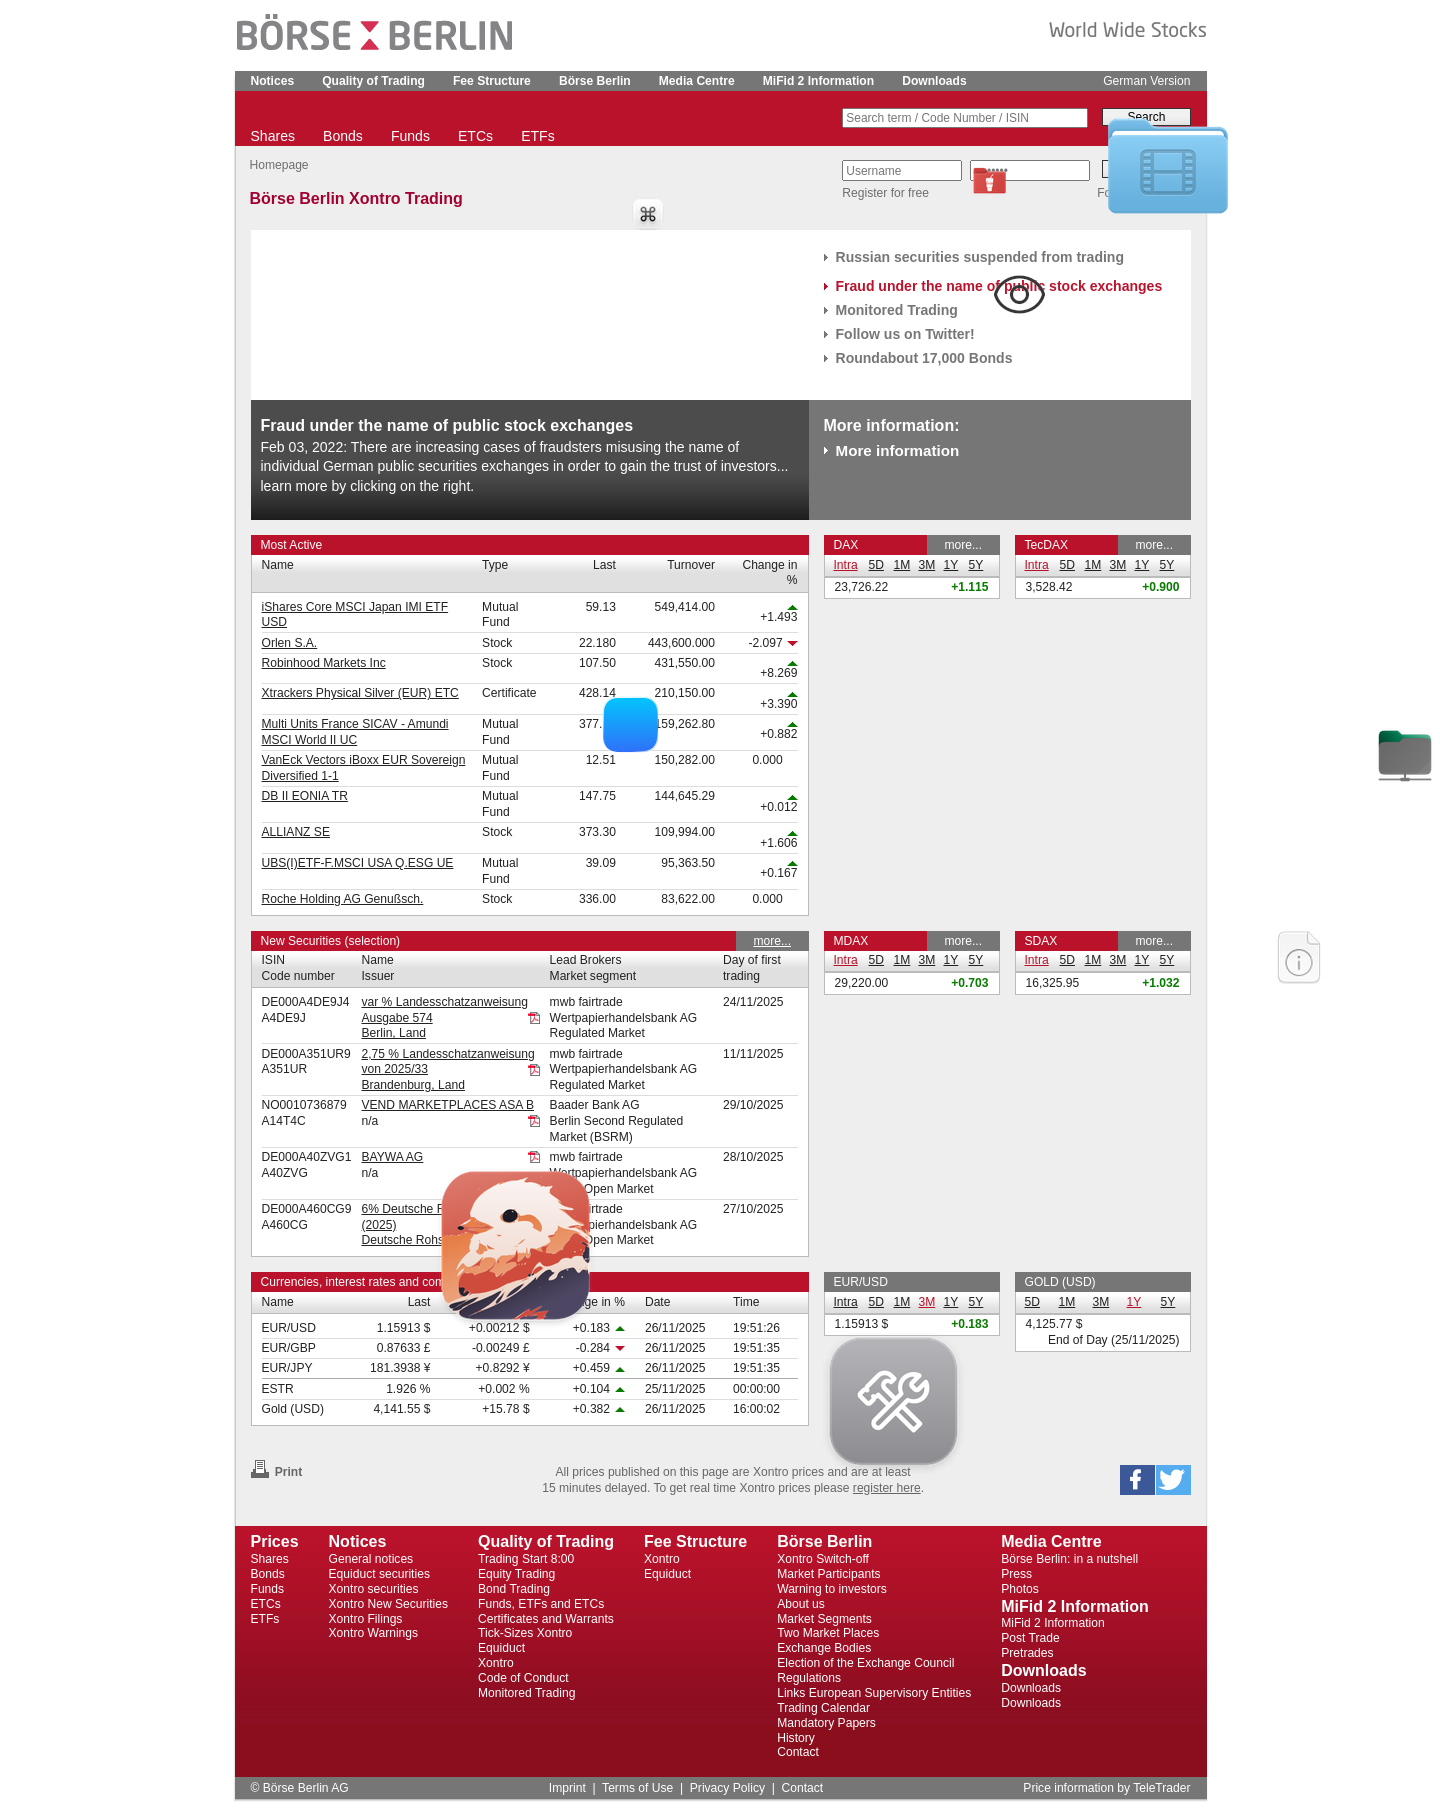  I want to click on blank app icon template for customization, so click(630, 724).